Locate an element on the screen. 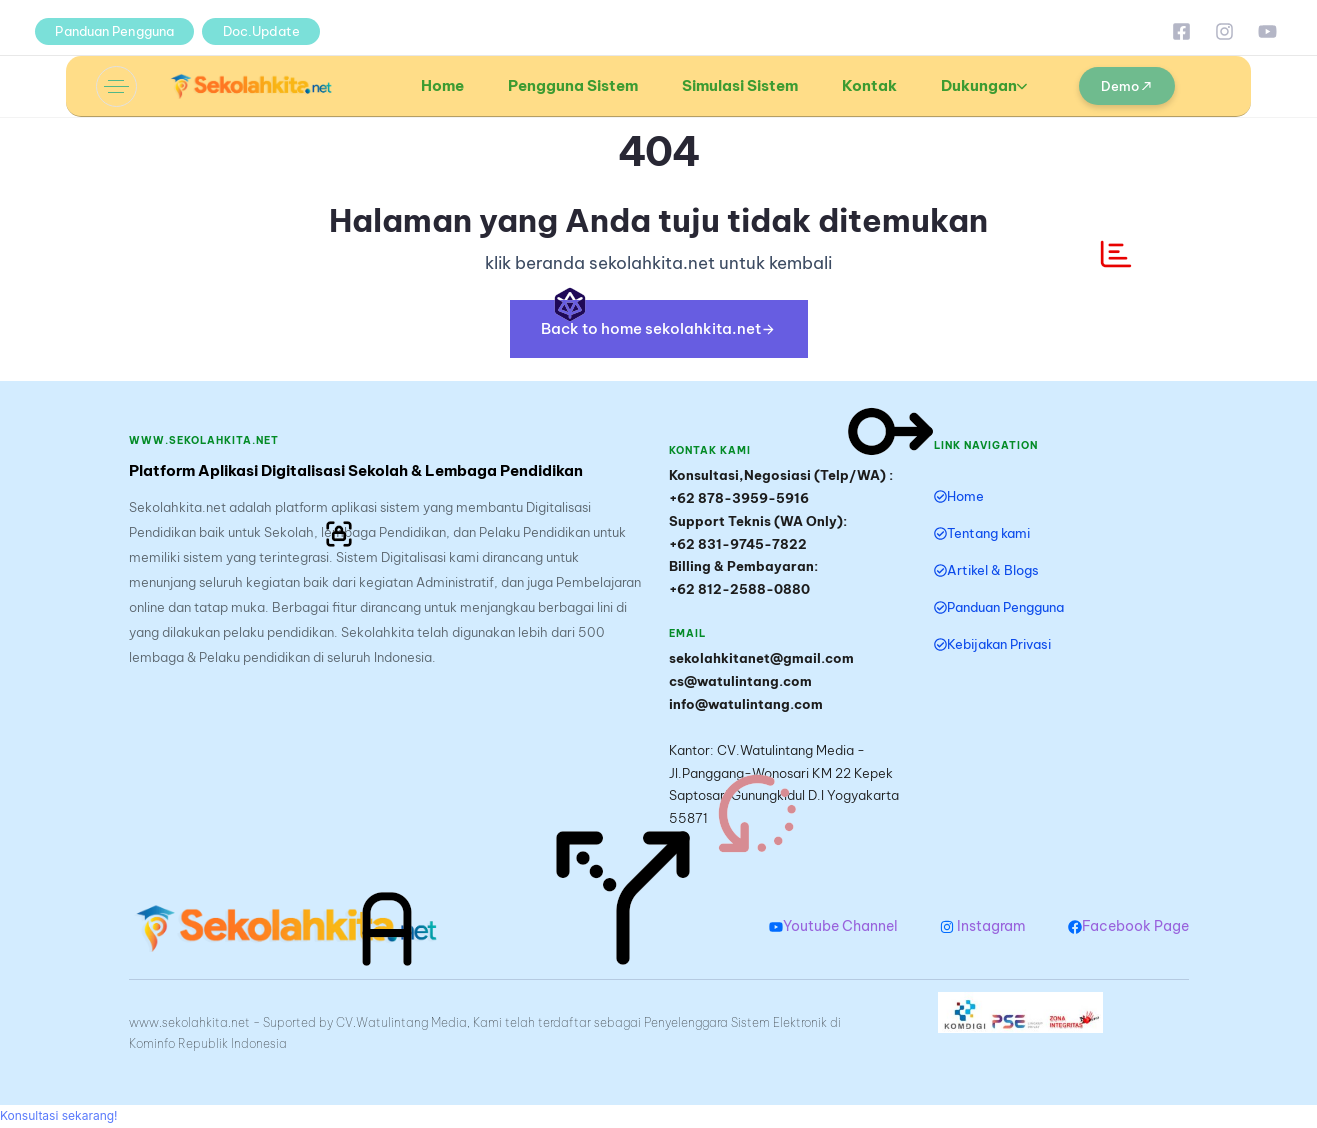 This screenshot has width=1317, height=1128. swipe right to continue or proceed is located at coordinates (890, 431).